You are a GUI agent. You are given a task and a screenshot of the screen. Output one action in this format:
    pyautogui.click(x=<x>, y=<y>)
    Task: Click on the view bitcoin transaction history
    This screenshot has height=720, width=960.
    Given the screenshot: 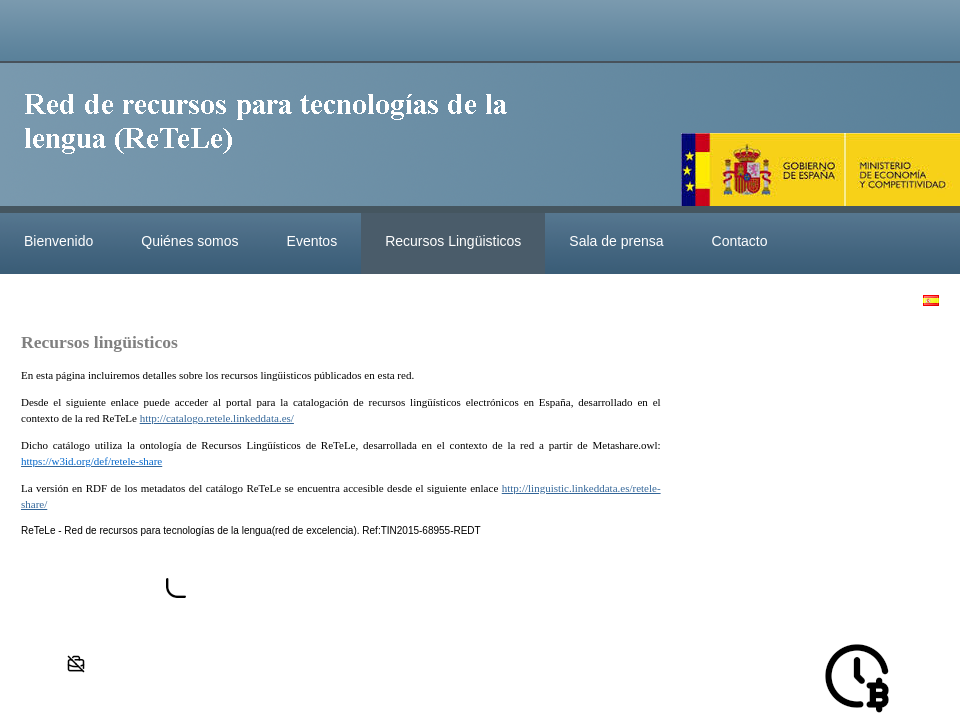 What is the action you would take?
    pyautogui.click(x=857, y=676)
    